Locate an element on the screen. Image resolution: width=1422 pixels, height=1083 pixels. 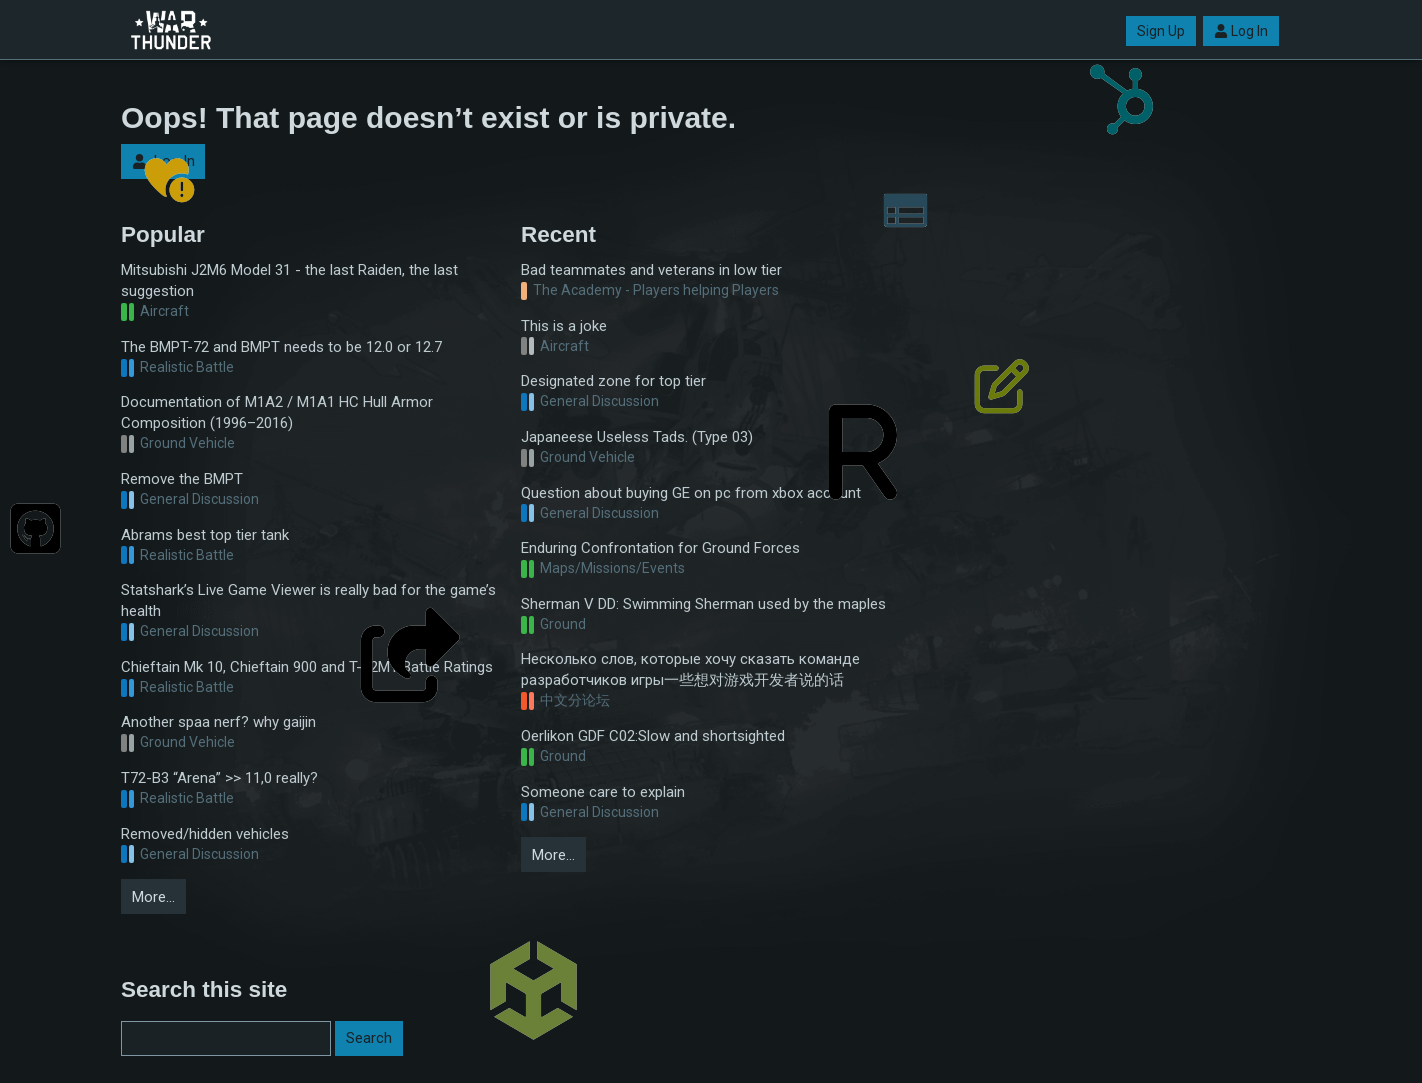
view data in table format is located at coordinates (905, 210).